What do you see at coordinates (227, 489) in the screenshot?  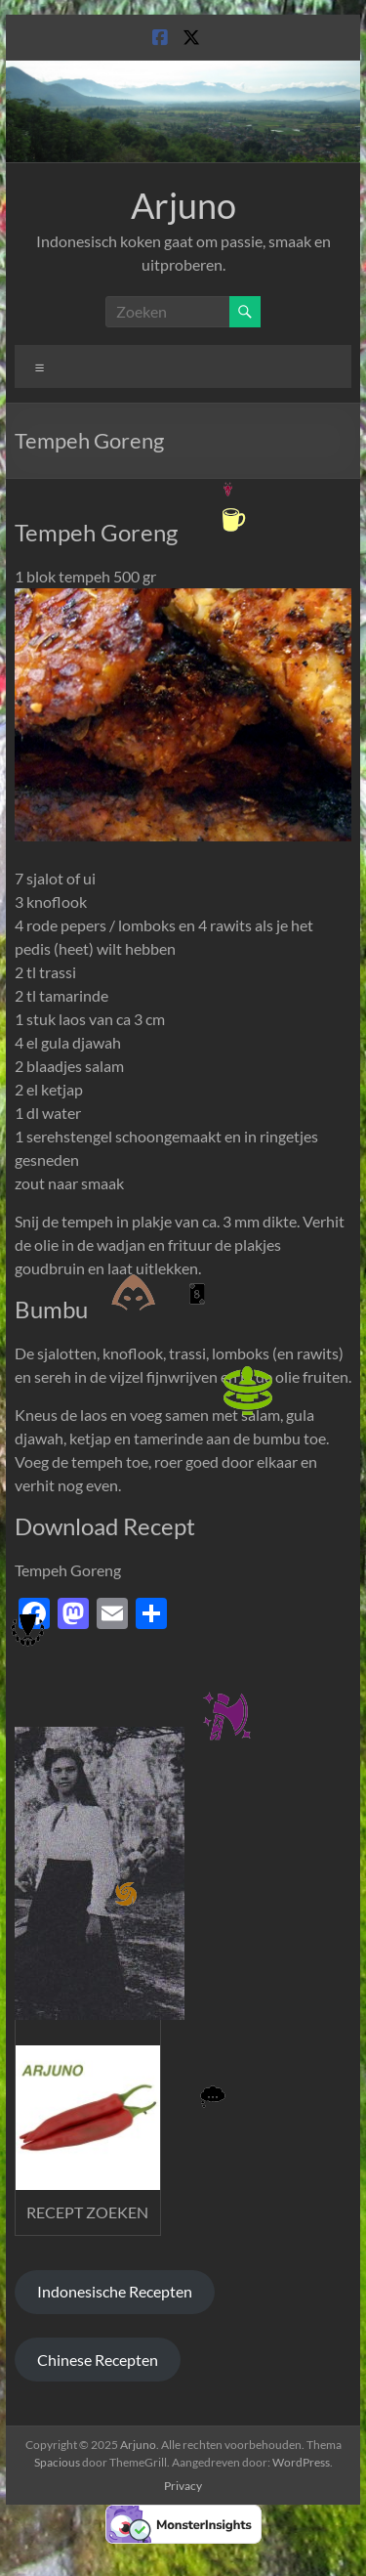 I see `cobra character or enemy type in a game` at bounding box center [227, 489].